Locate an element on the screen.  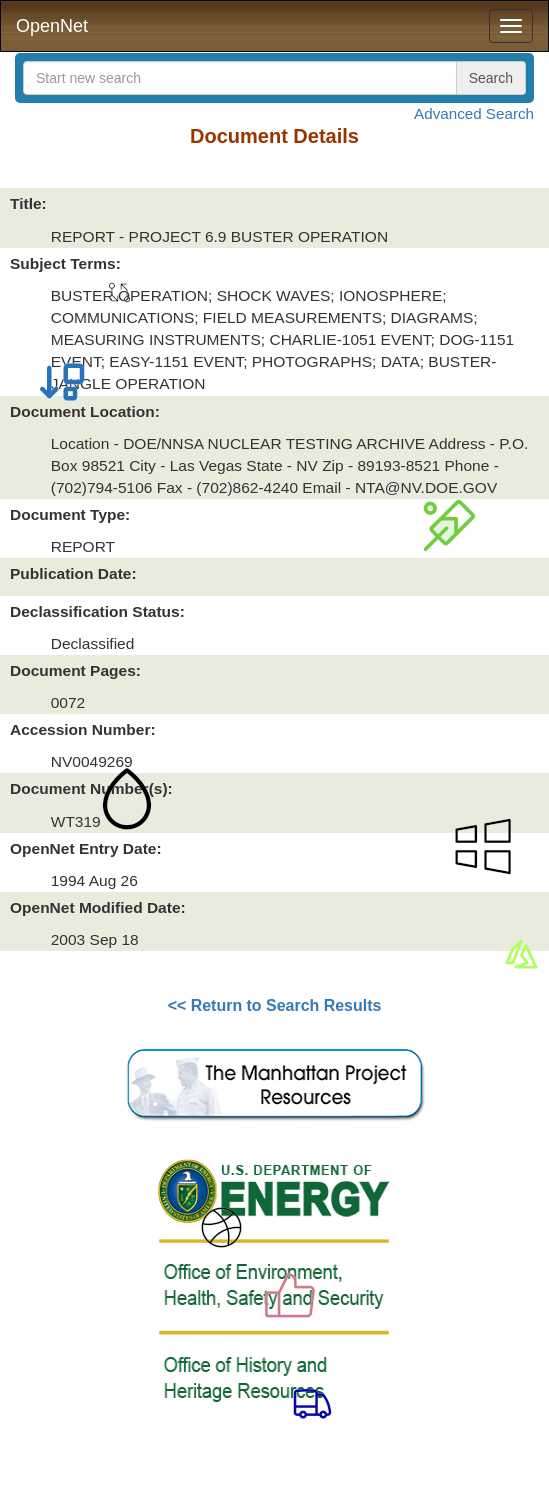
track your delivery status is located at coordinates (312, 1402).